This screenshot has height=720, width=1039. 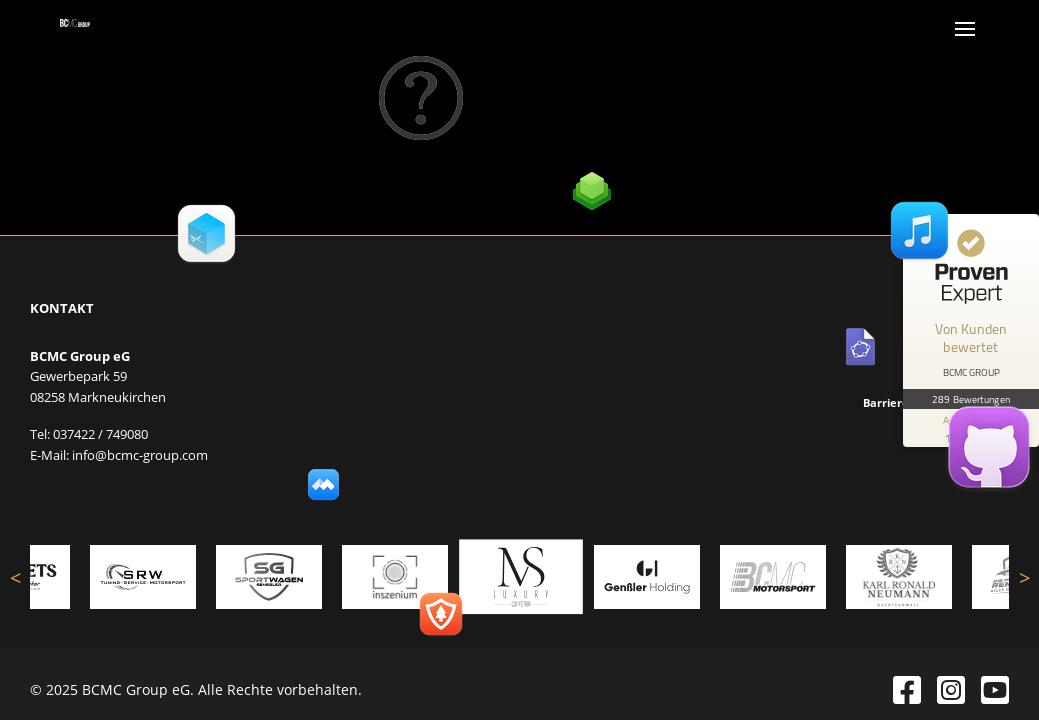 I want to click on open the visualize app, so click(x=592, y=191).